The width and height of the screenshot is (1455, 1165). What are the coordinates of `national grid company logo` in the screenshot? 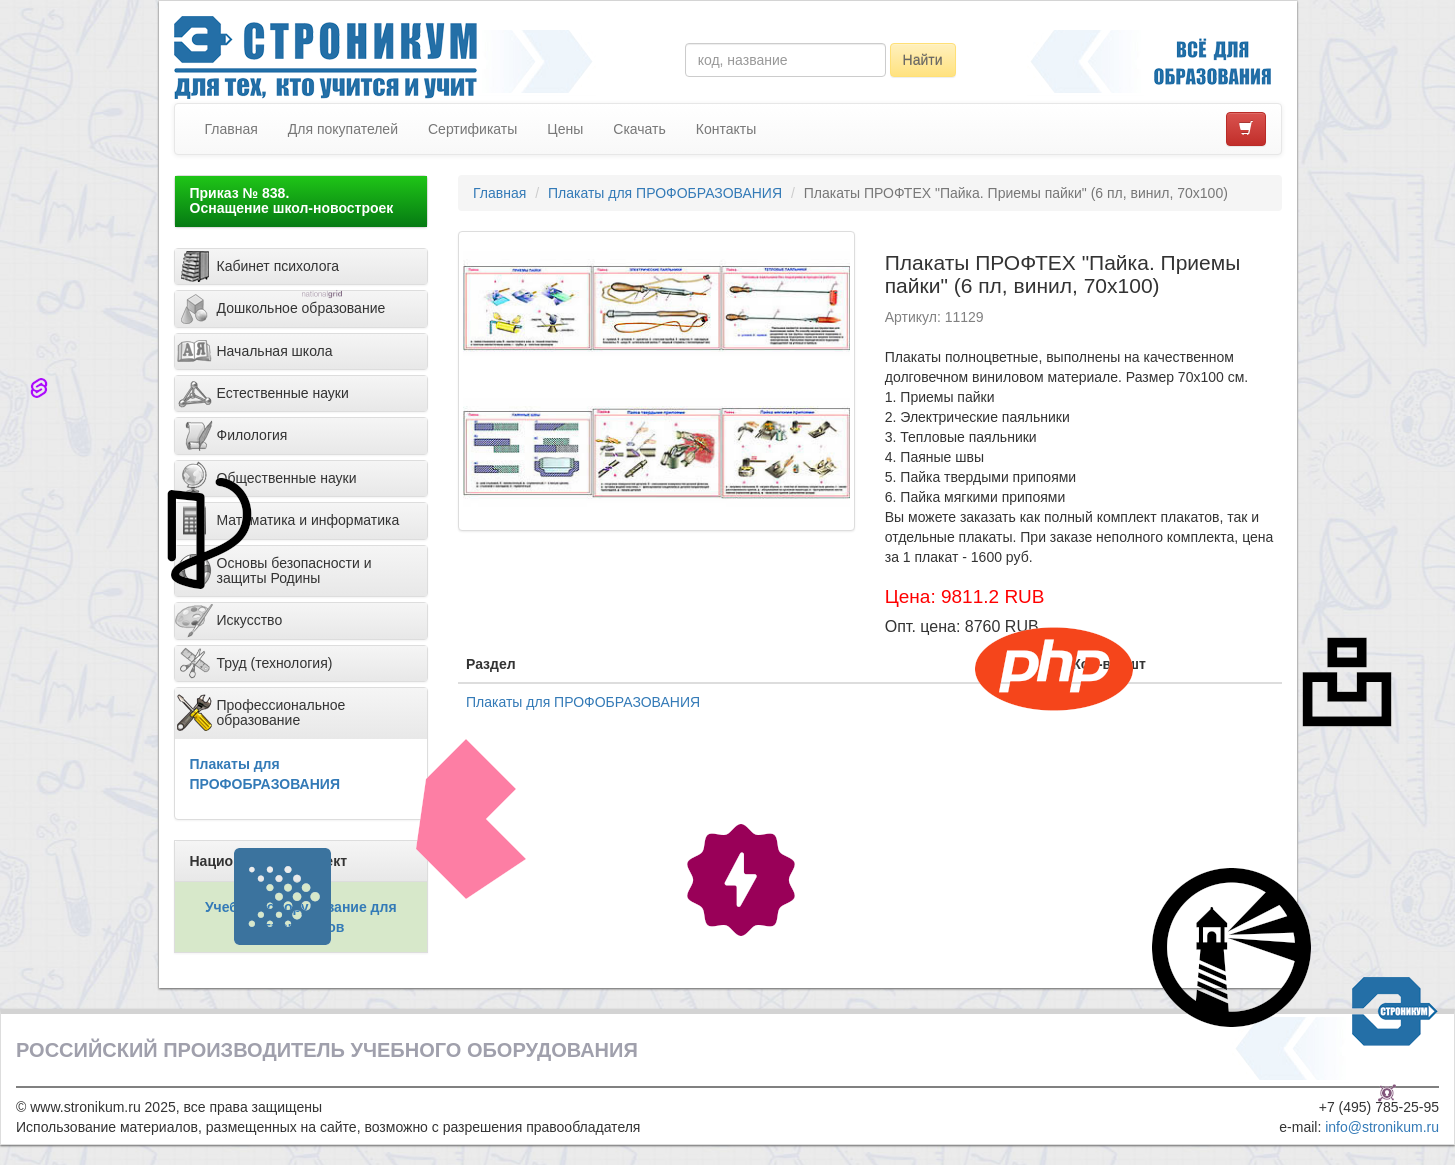 It's located at (322, 294).